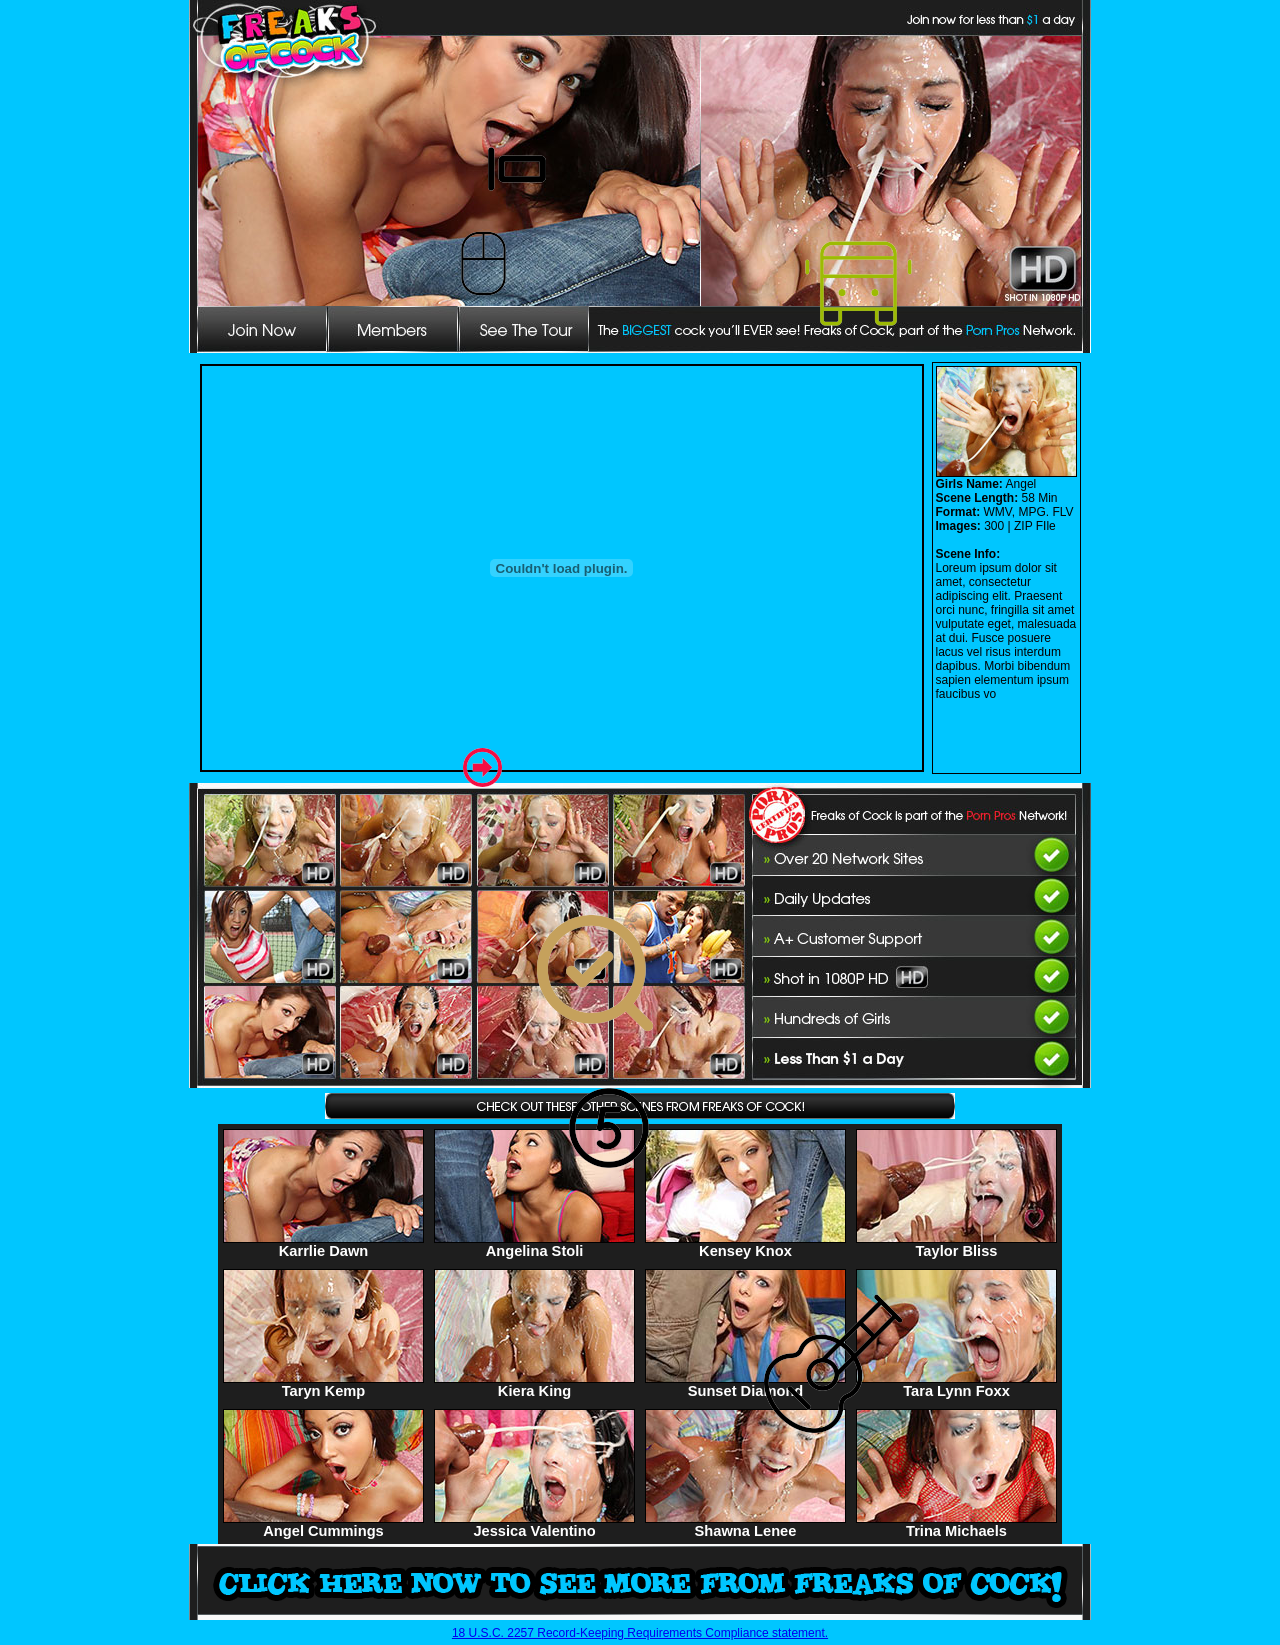 The height and width of the screenshot is (1645, 1280). Describe the element at coordinates (516, 169) in the screenshot. I see `align text or content to the left` at that location.